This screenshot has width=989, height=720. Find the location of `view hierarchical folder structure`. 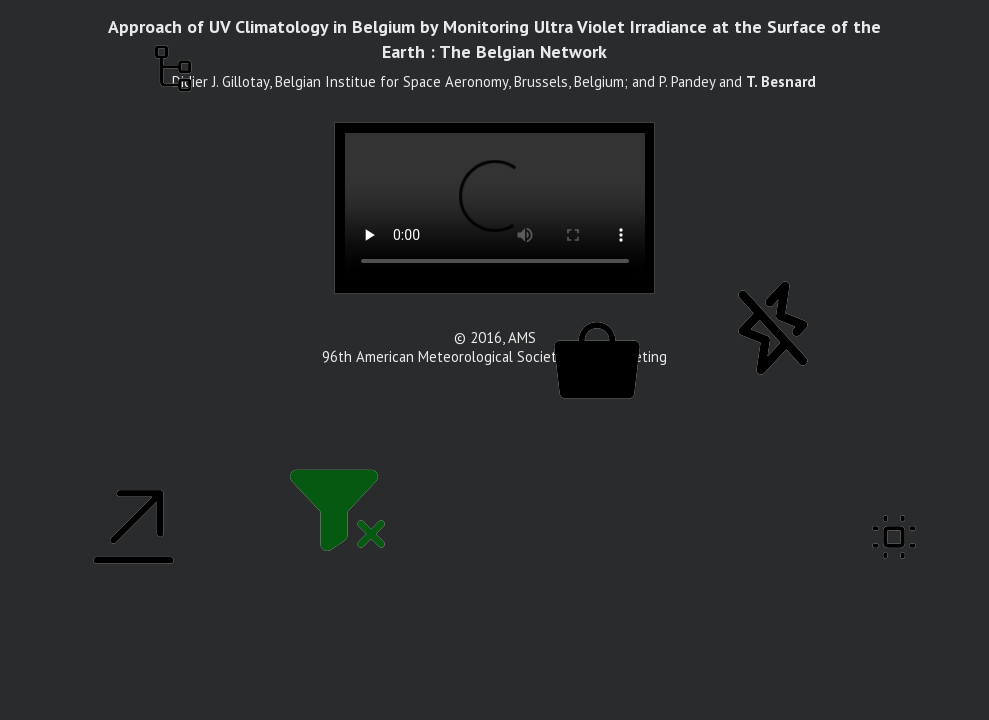

view hierarchical folder structure is located at coordinates (171, 68).